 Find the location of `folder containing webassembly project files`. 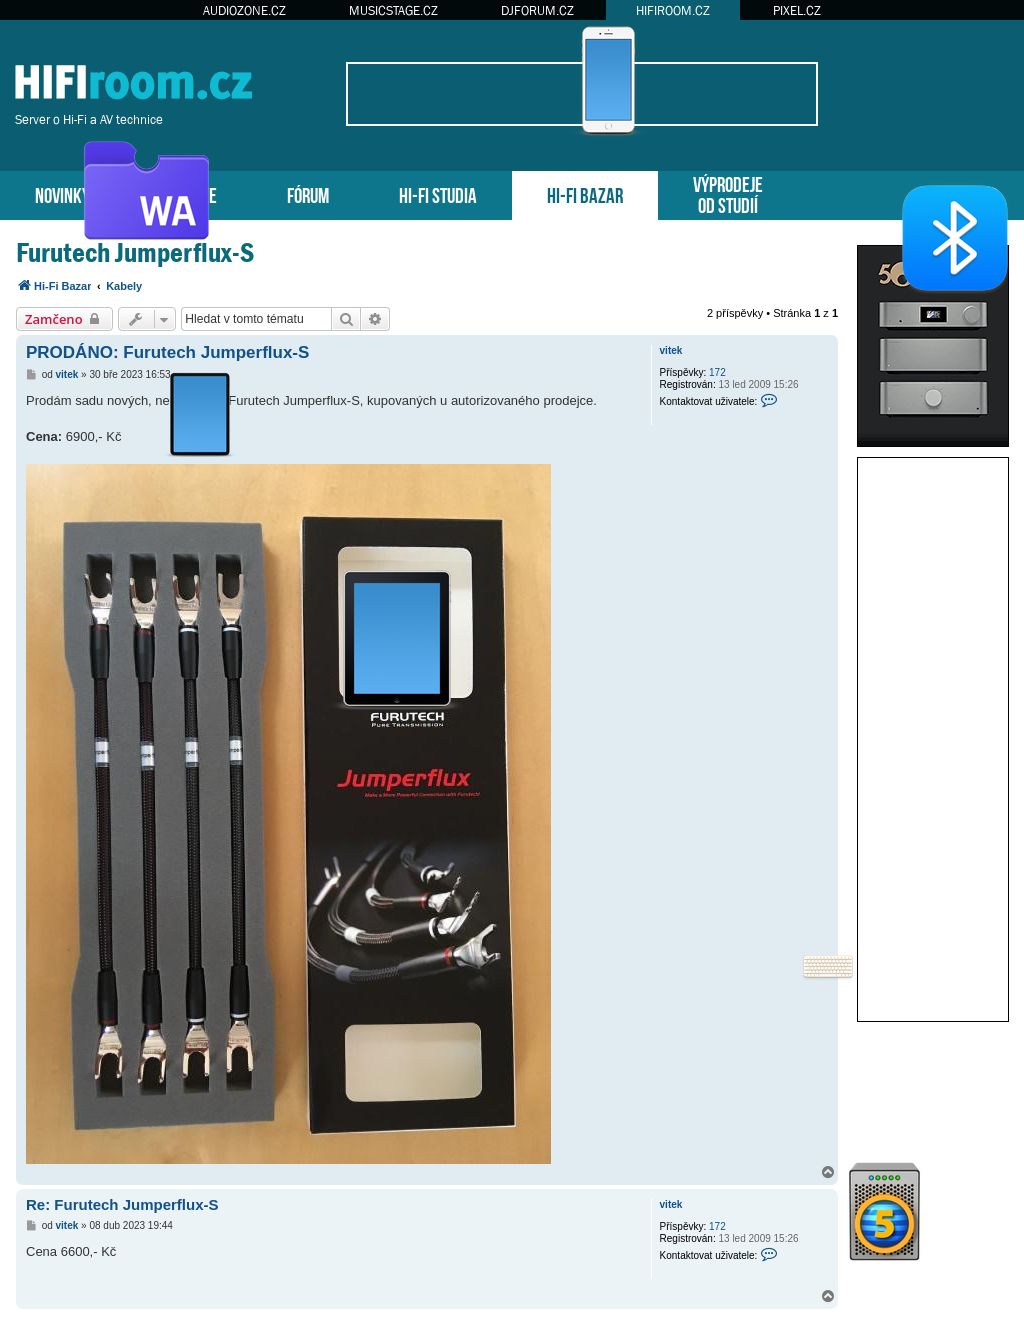

folder containing webassembly project files is located at coordinates (146, 194).